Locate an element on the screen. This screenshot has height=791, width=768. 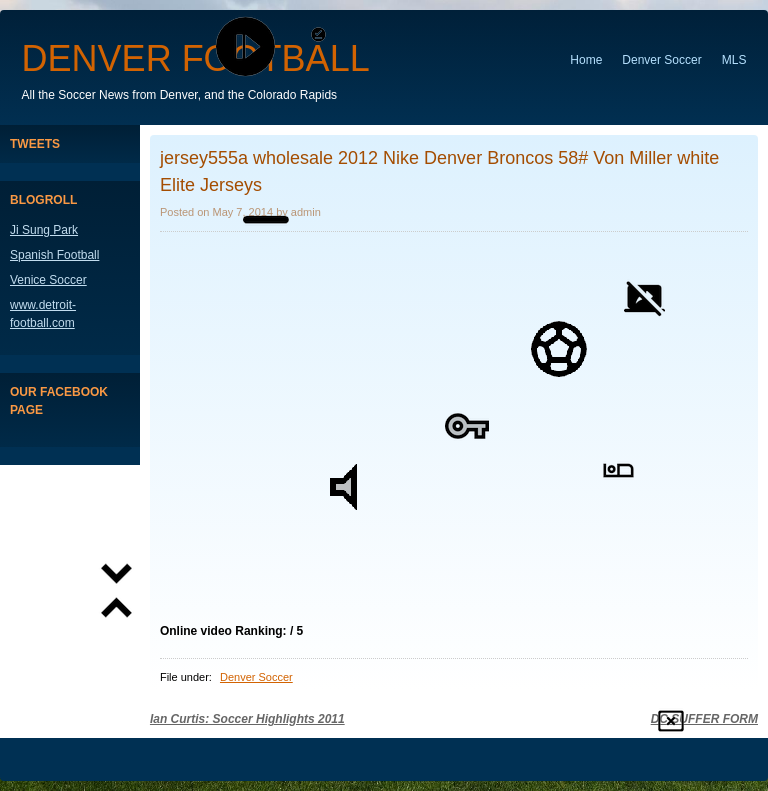
indicates content is available offline is located at coordinates (318, 34).